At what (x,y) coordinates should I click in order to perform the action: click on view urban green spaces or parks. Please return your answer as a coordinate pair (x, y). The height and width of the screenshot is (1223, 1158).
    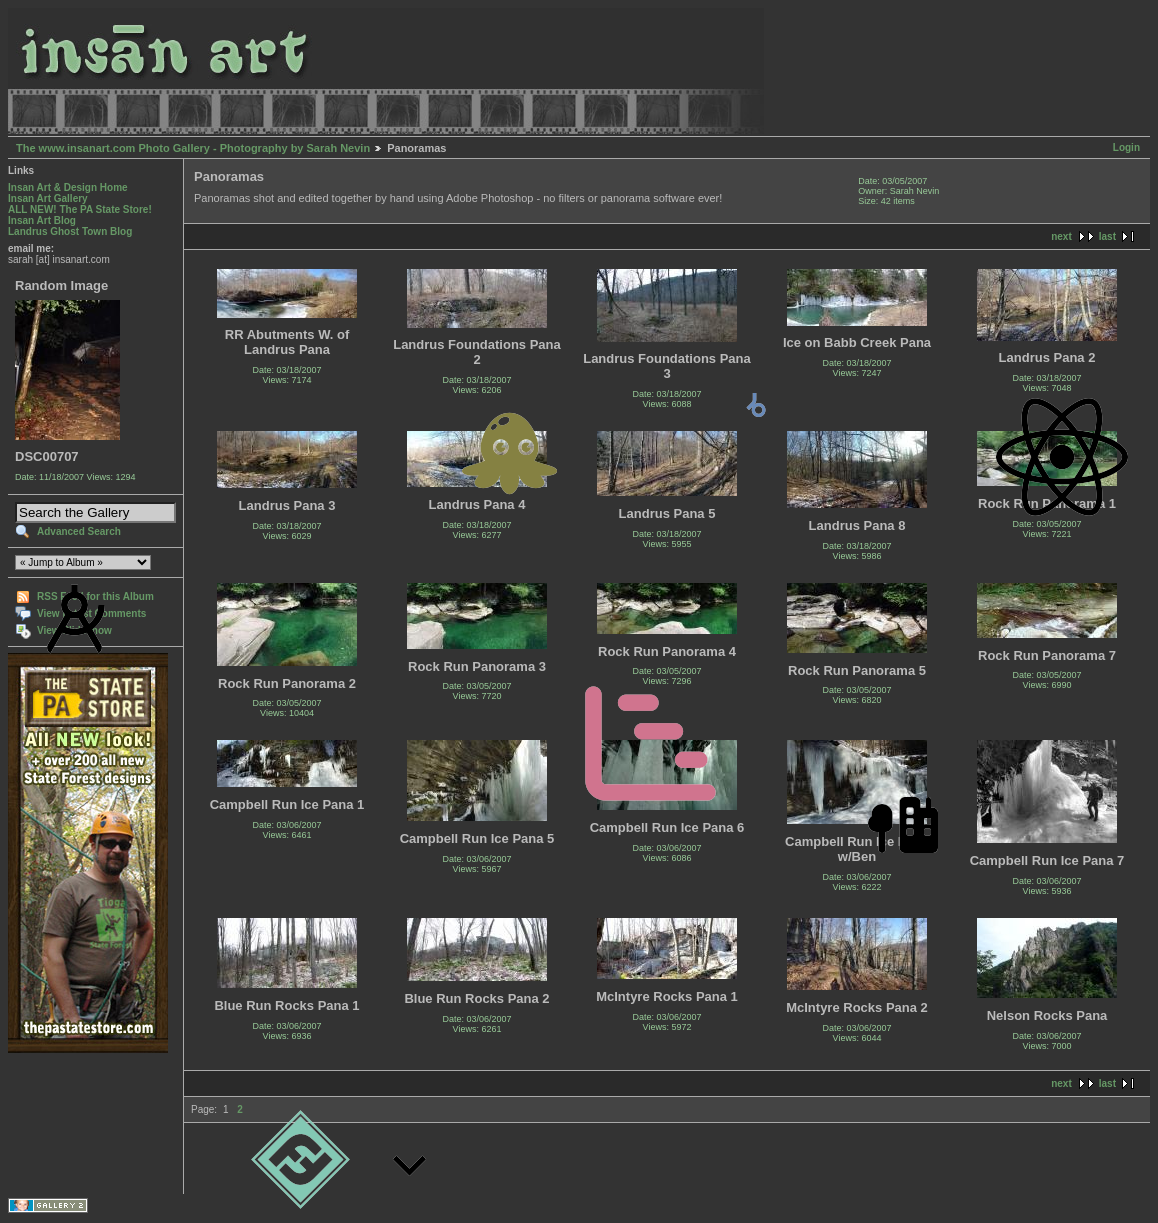
    Looking at the image, I should click on (903, 825).